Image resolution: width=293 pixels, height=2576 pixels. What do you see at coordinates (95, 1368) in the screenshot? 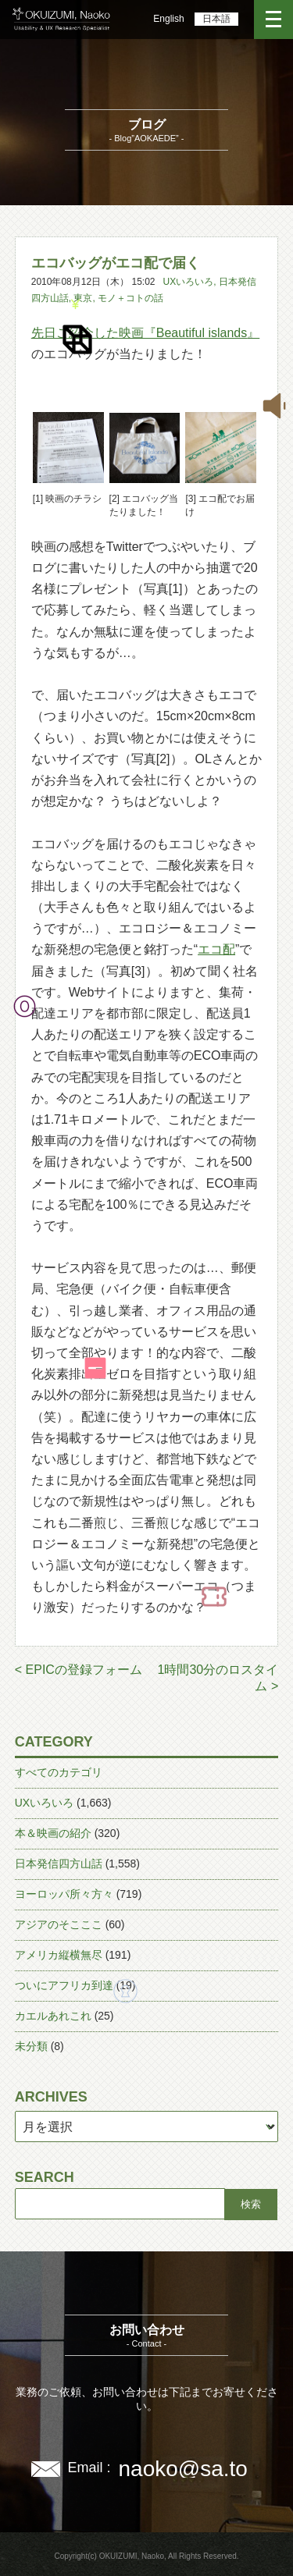
I see `decrease quantity or value` at bounding box center [95, 1368].